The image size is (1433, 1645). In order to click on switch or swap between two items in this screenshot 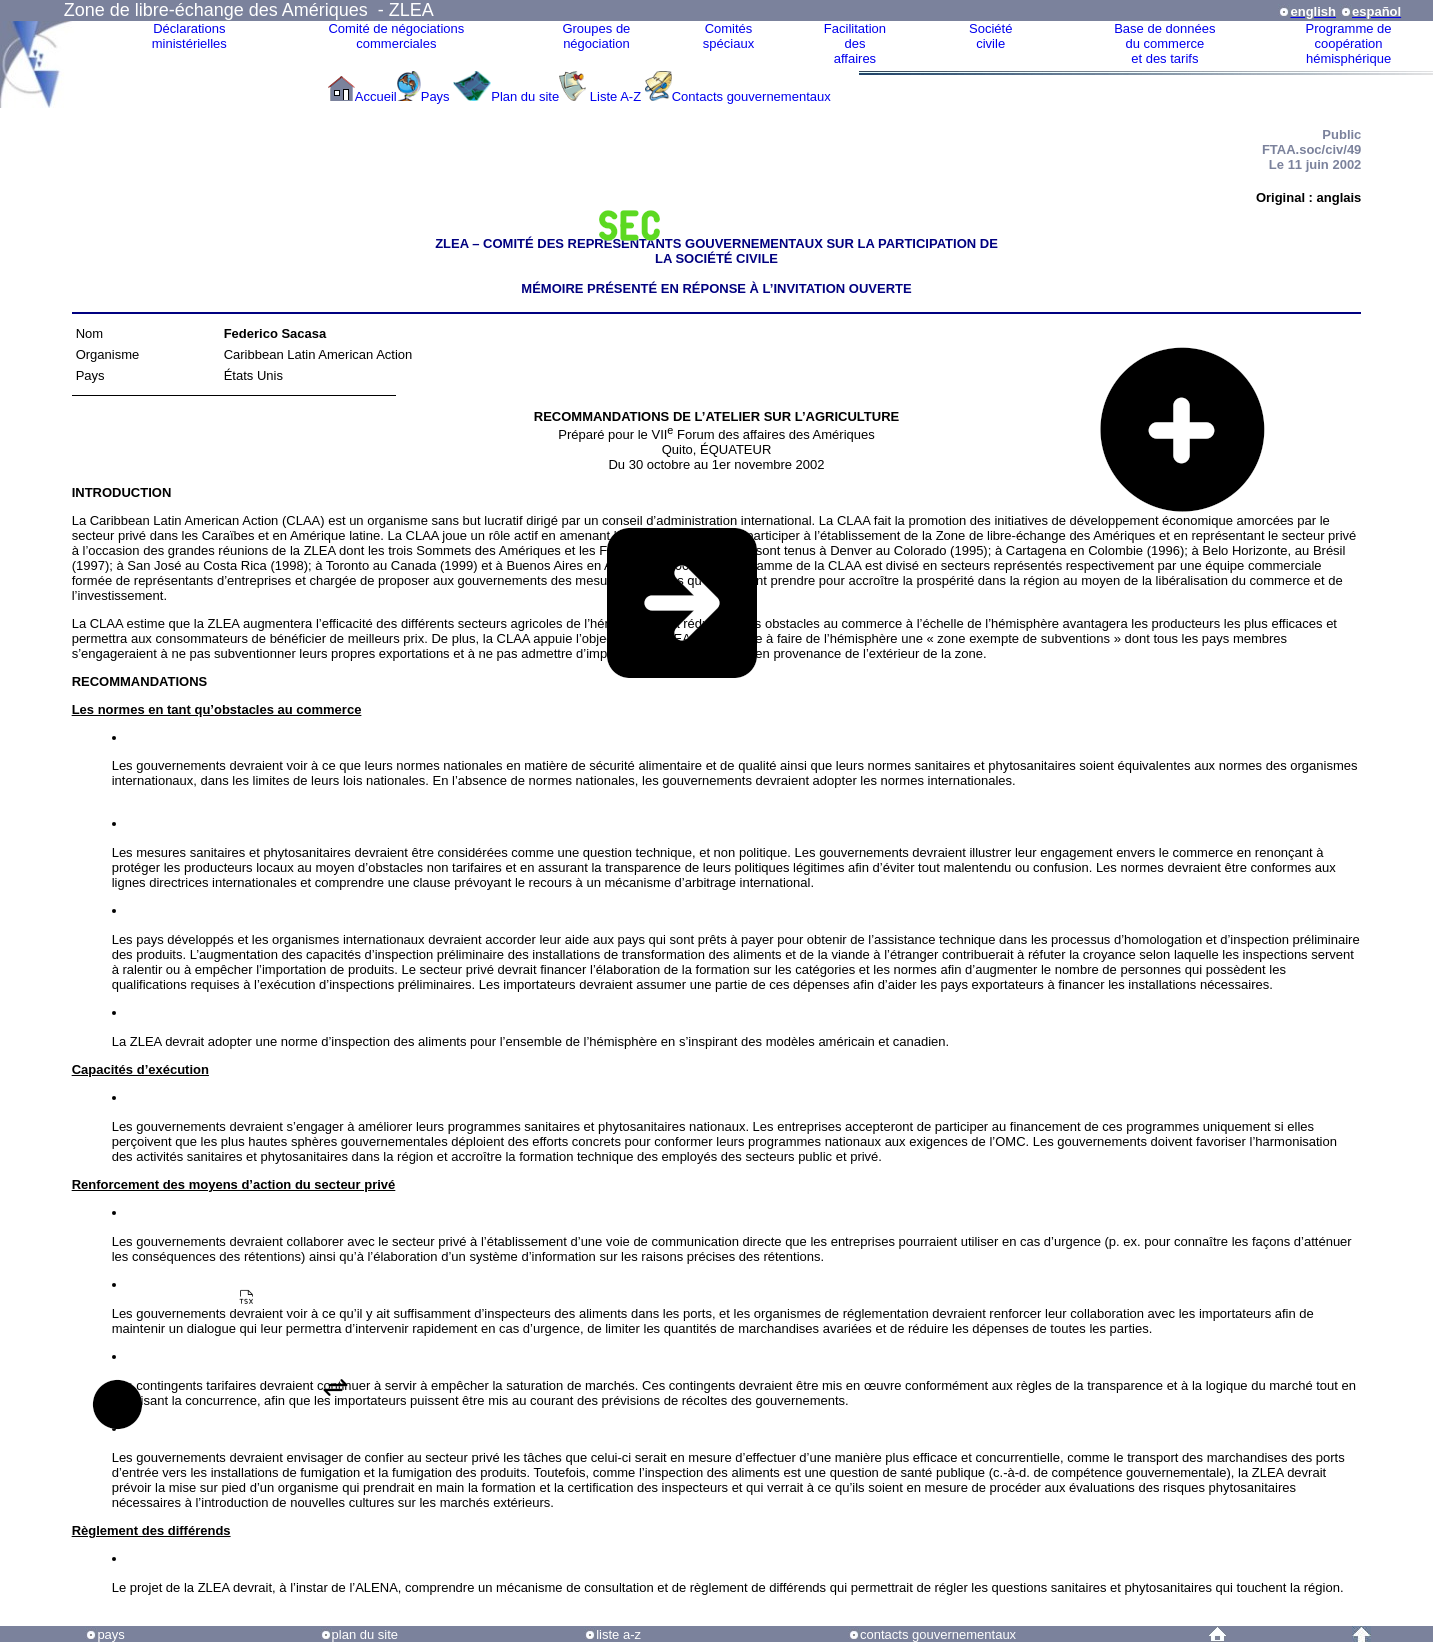, I will do `click(335, 1387)`.